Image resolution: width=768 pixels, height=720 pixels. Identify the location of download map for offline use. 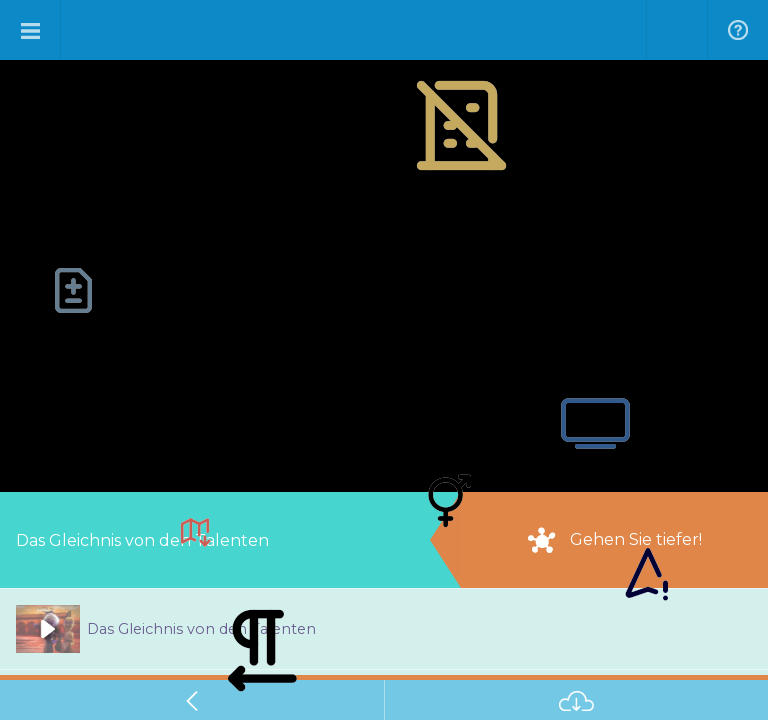
(195, 531).